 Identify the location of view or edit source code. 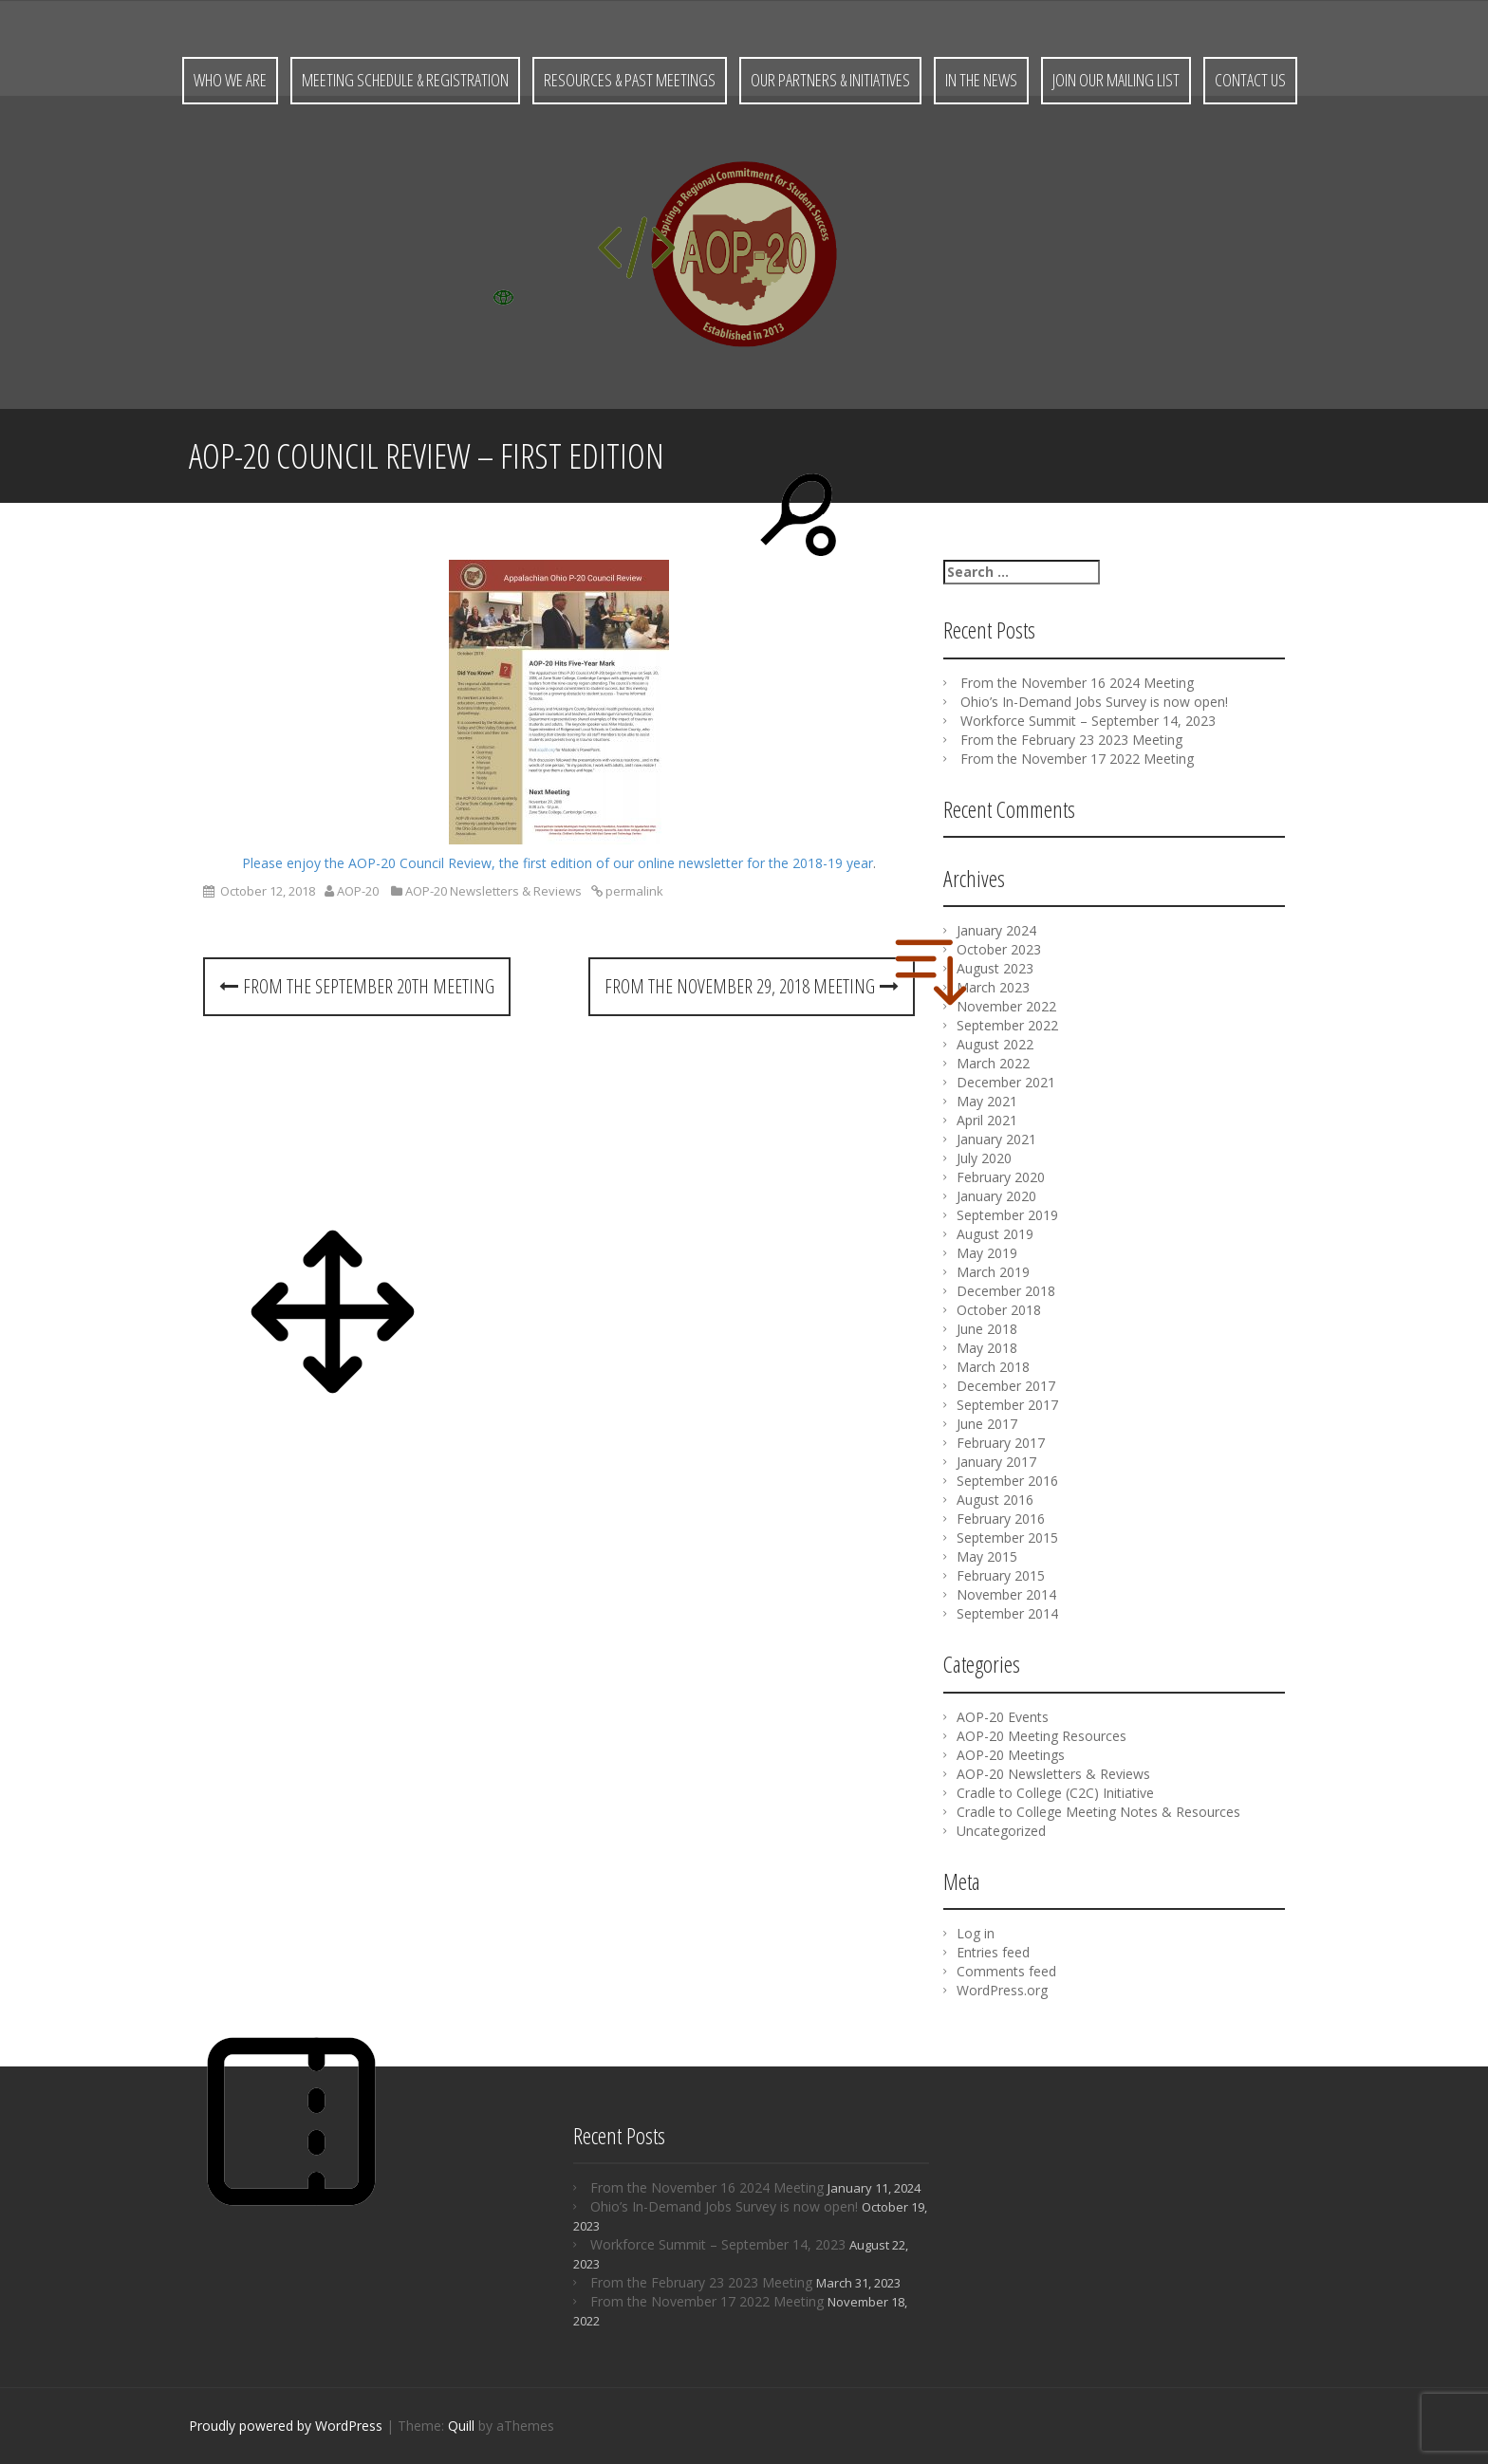
(637, 248).